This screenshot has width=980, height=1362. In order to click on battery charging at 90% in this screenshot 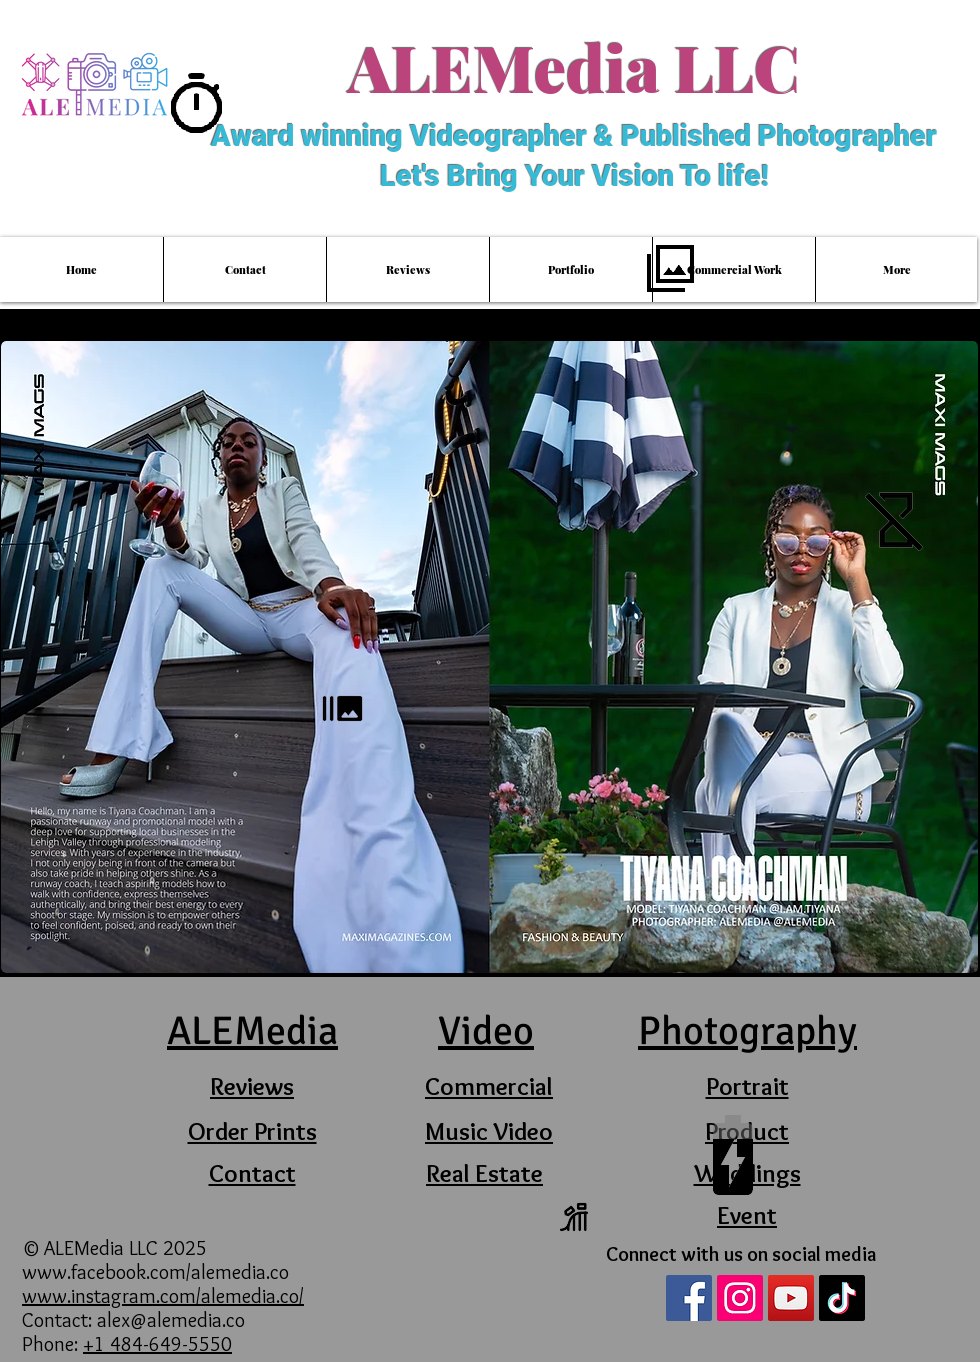, I will do `click(733, 1155)`.